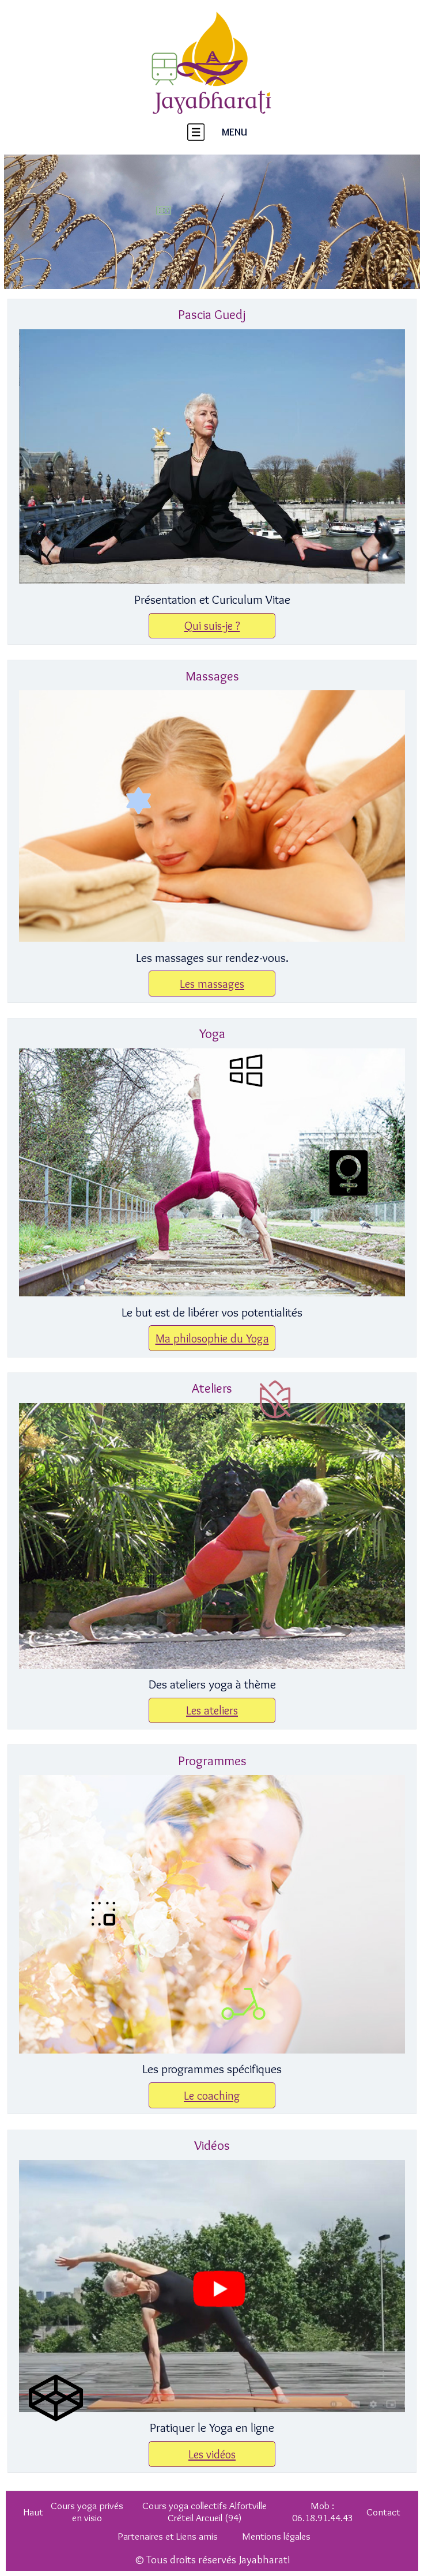 This screenshot has width=424, height=2576. What do you see at coordinates (349, 1173) in the screenshot?
I see `indicates female gender option` at bounding box center [349, 1173].